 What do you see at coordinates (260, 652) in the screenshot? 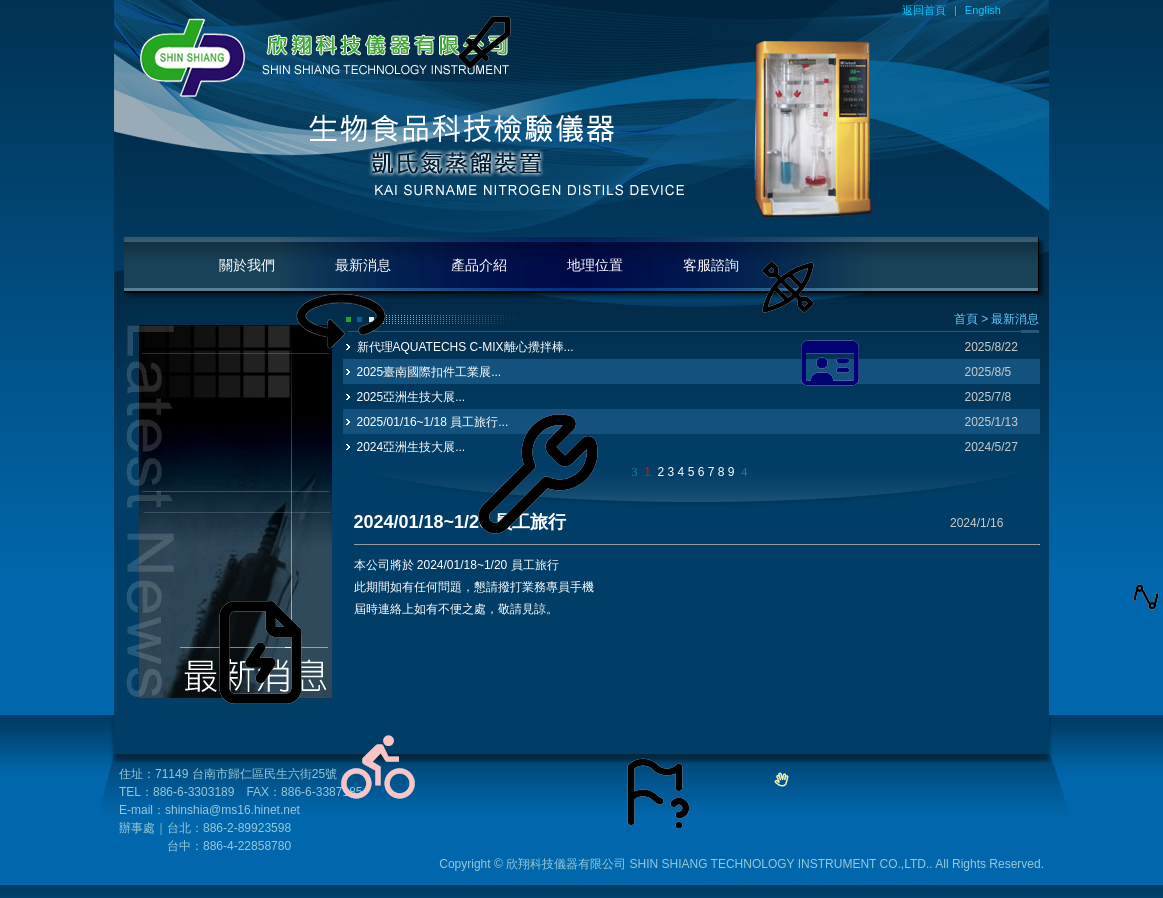
I see `access power or energy-related document` at bounding box center [260, 652].